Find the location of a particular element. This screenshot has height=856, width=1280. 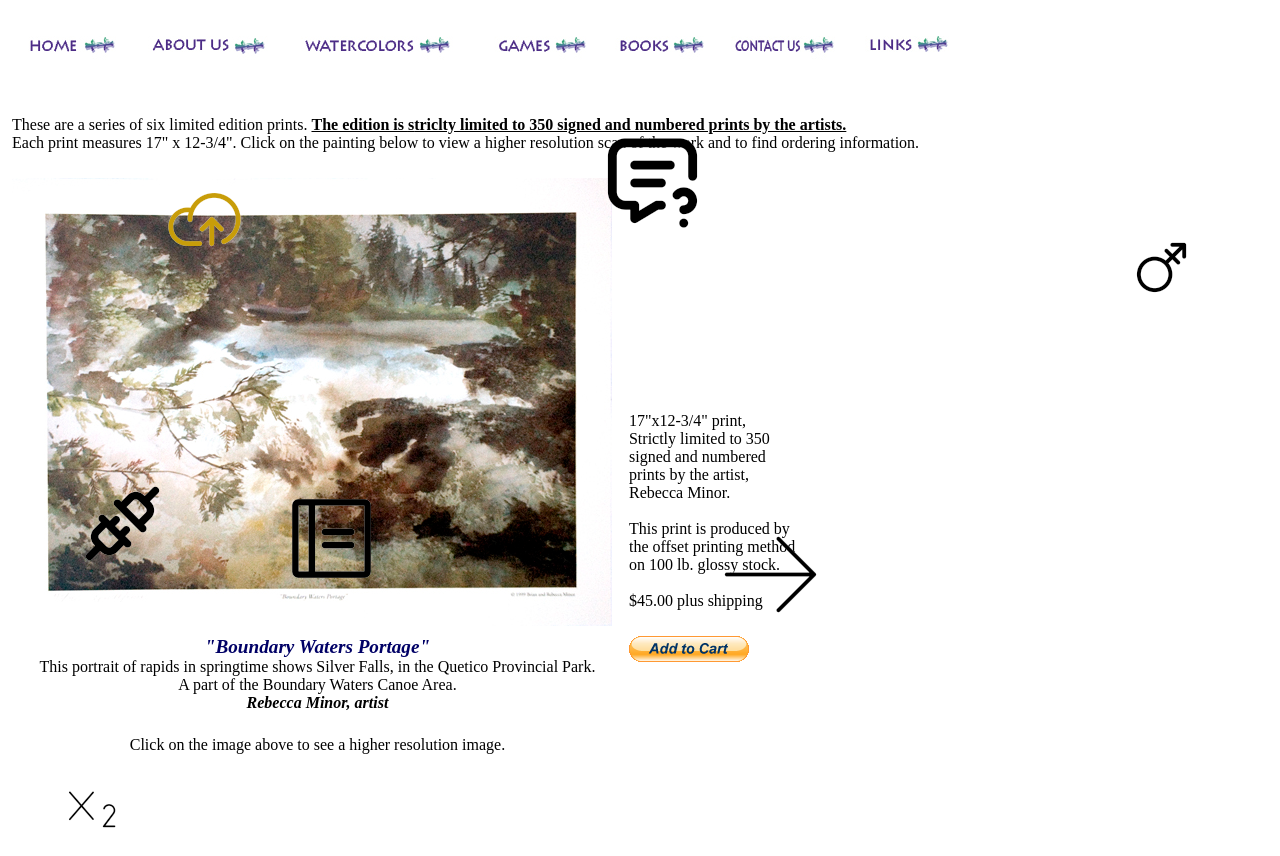

navigate to the next item or page is located at coordinates (770, 574).